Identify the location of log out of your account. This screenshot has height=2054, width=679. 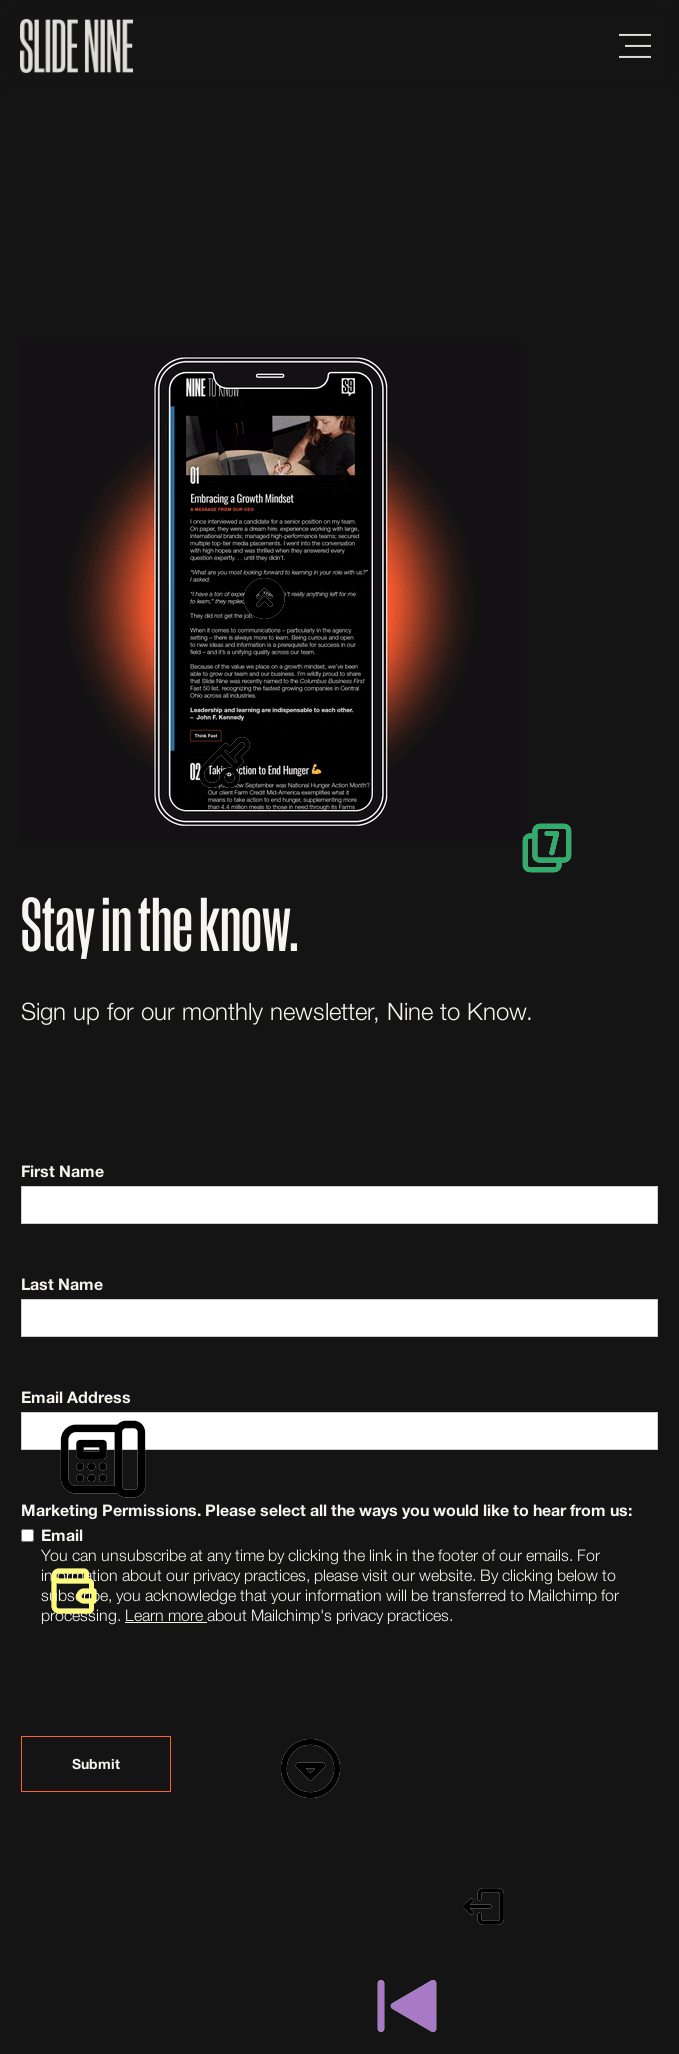
(483, 1906).